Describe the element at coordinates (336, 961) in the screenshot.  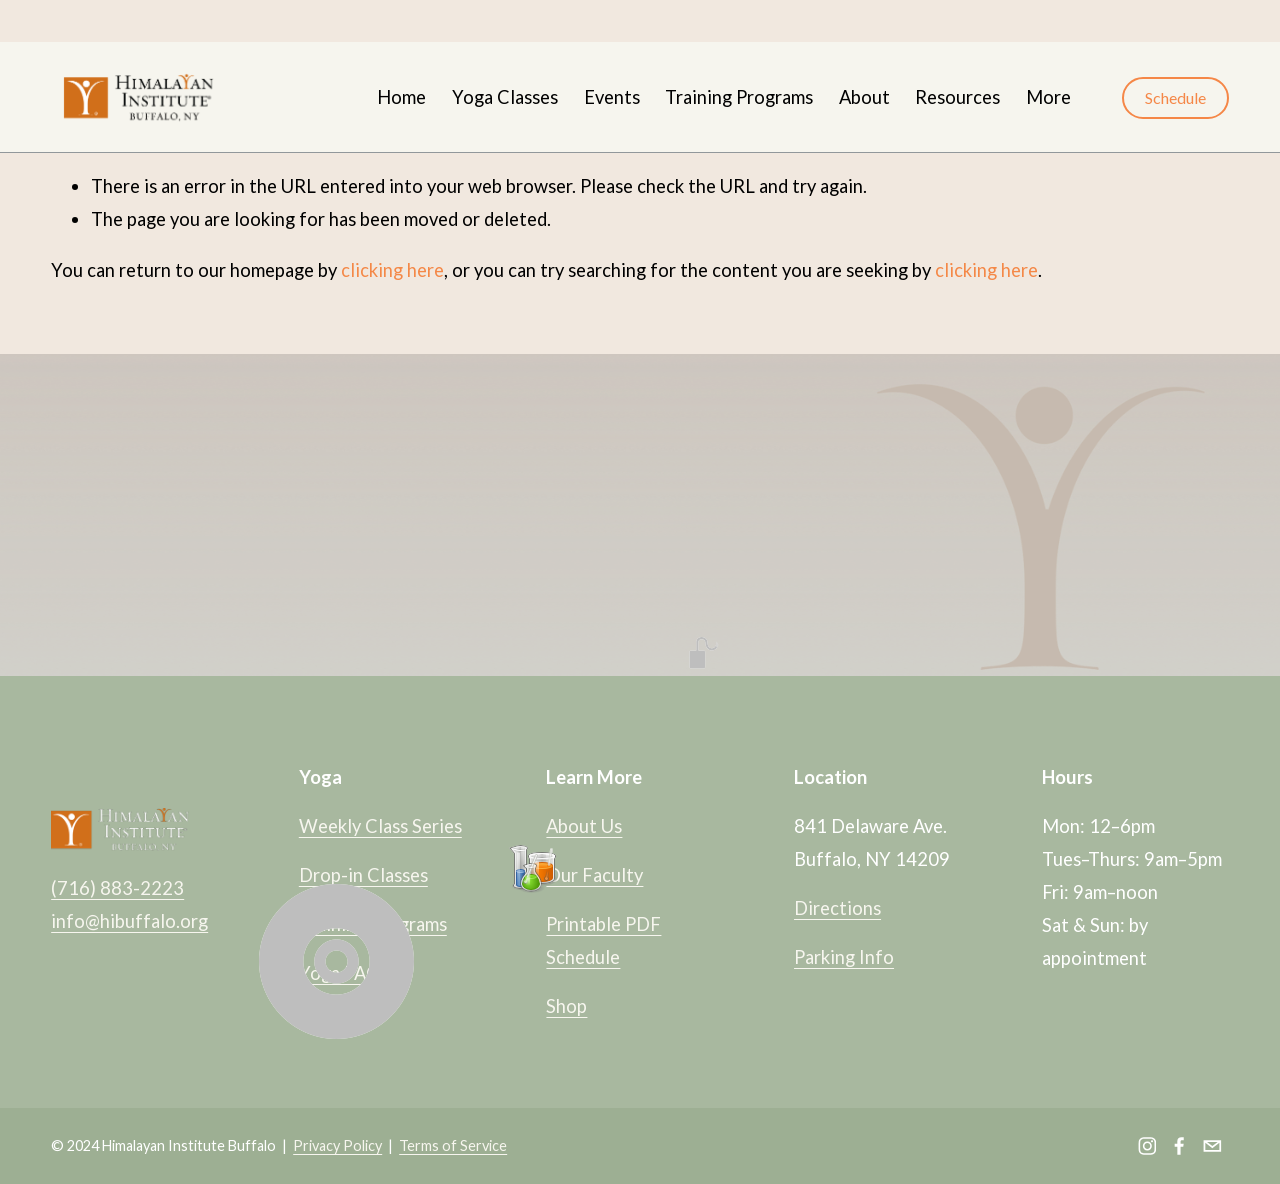
I see `indicates a blu-ray disc or BD media` at that location.